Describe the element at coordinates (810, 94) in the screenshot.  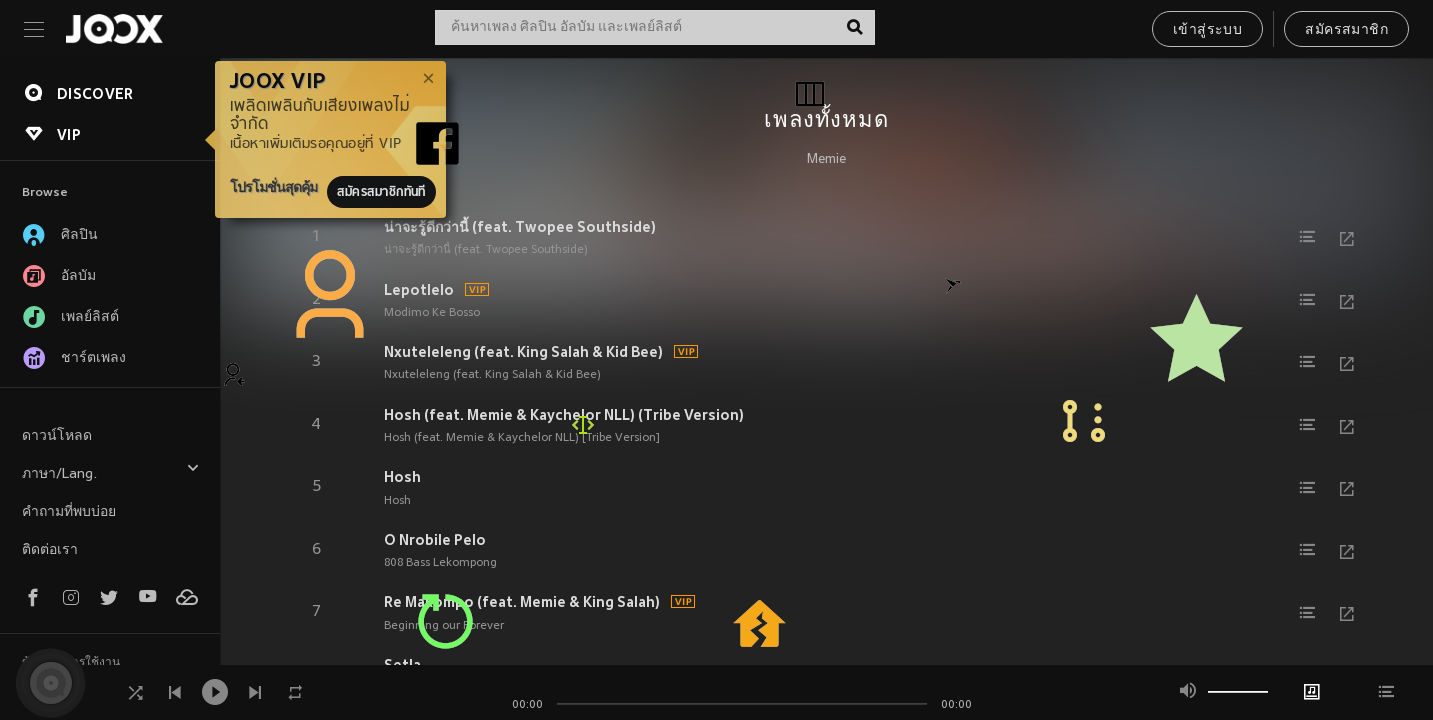
I see `switch to kanban board view` at that location.